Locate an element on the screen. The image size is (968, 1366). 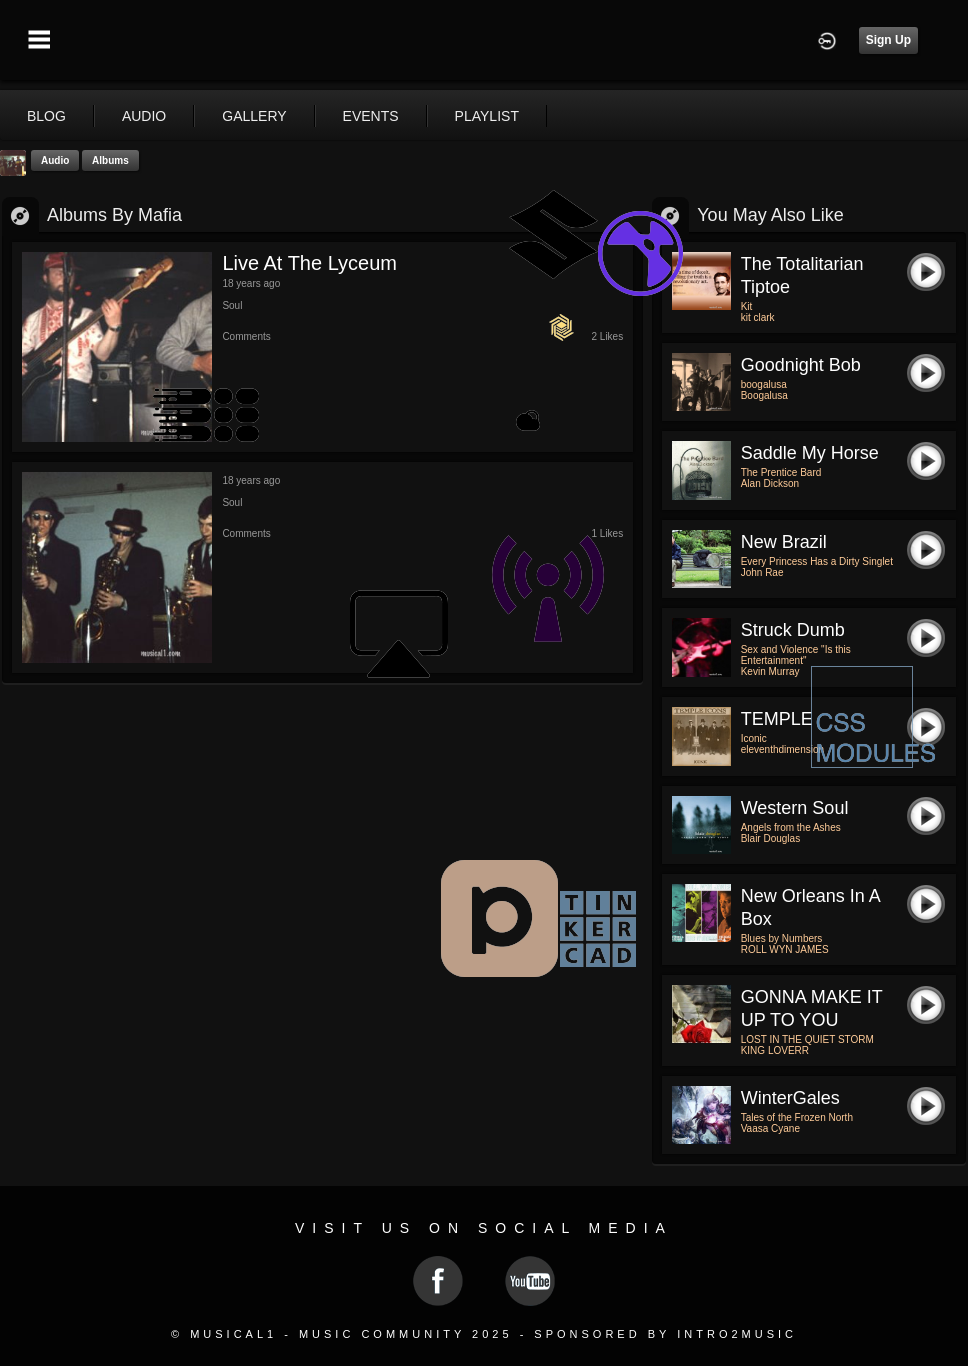
suzuki brand logo is located at coordinates (553, 234).